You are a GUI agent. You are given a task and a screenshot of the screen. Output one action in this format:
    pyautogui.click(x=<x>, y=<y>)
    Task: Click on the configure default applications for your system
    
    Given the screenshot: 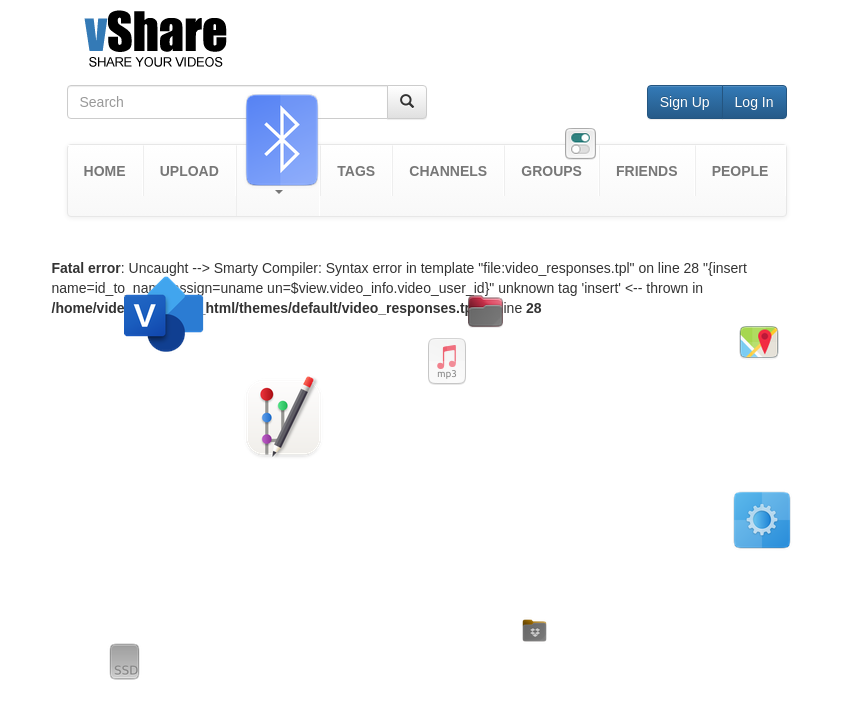 What is the action you would take?
    pyautogui.click(x=762, y=520)
    